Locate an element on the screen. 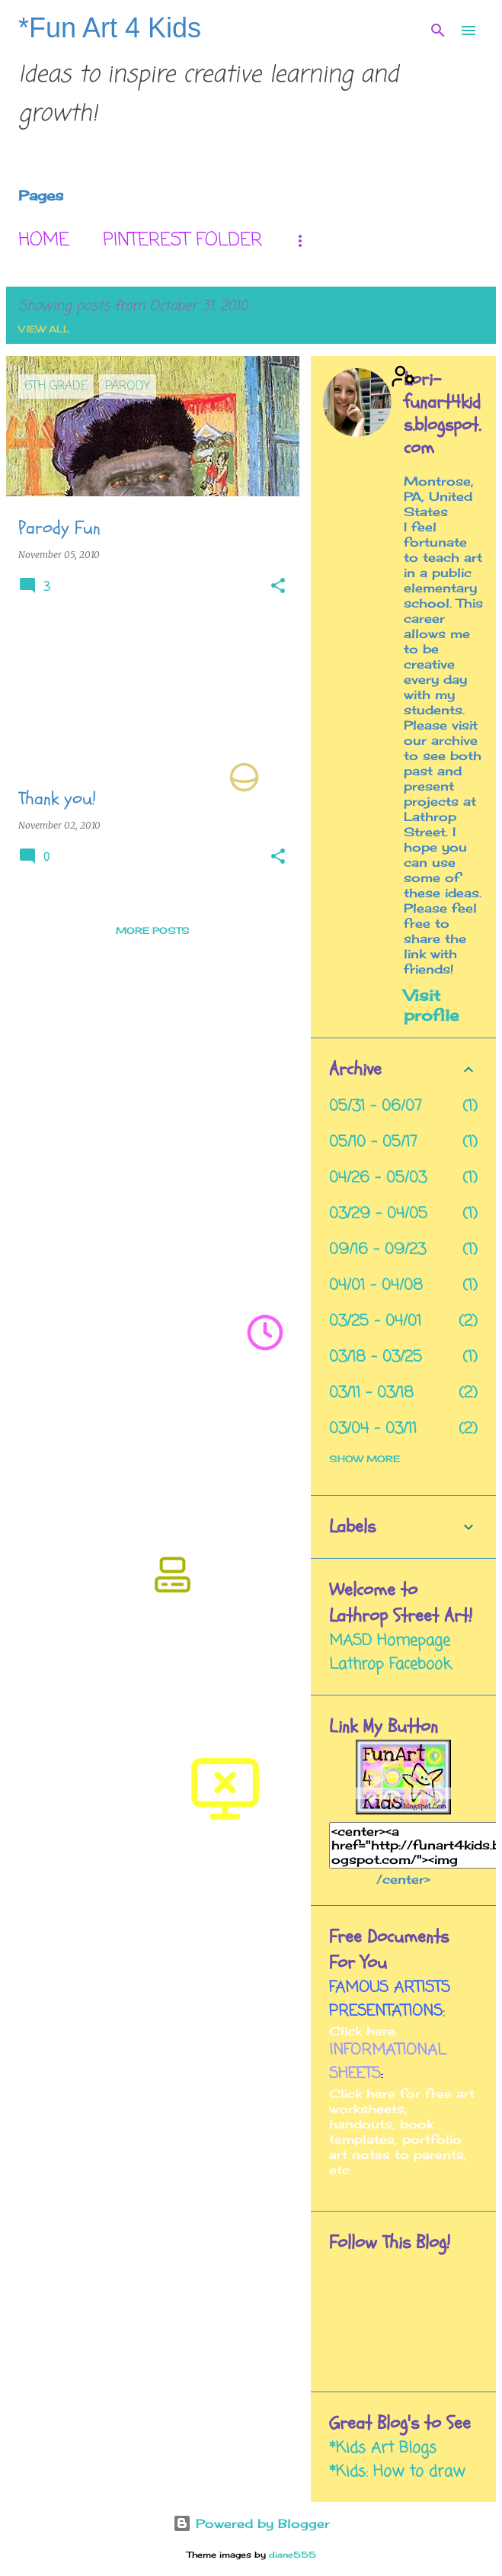 The image size is (502, 2576). disconnect or disable display is located at coordinates (225, 1788).